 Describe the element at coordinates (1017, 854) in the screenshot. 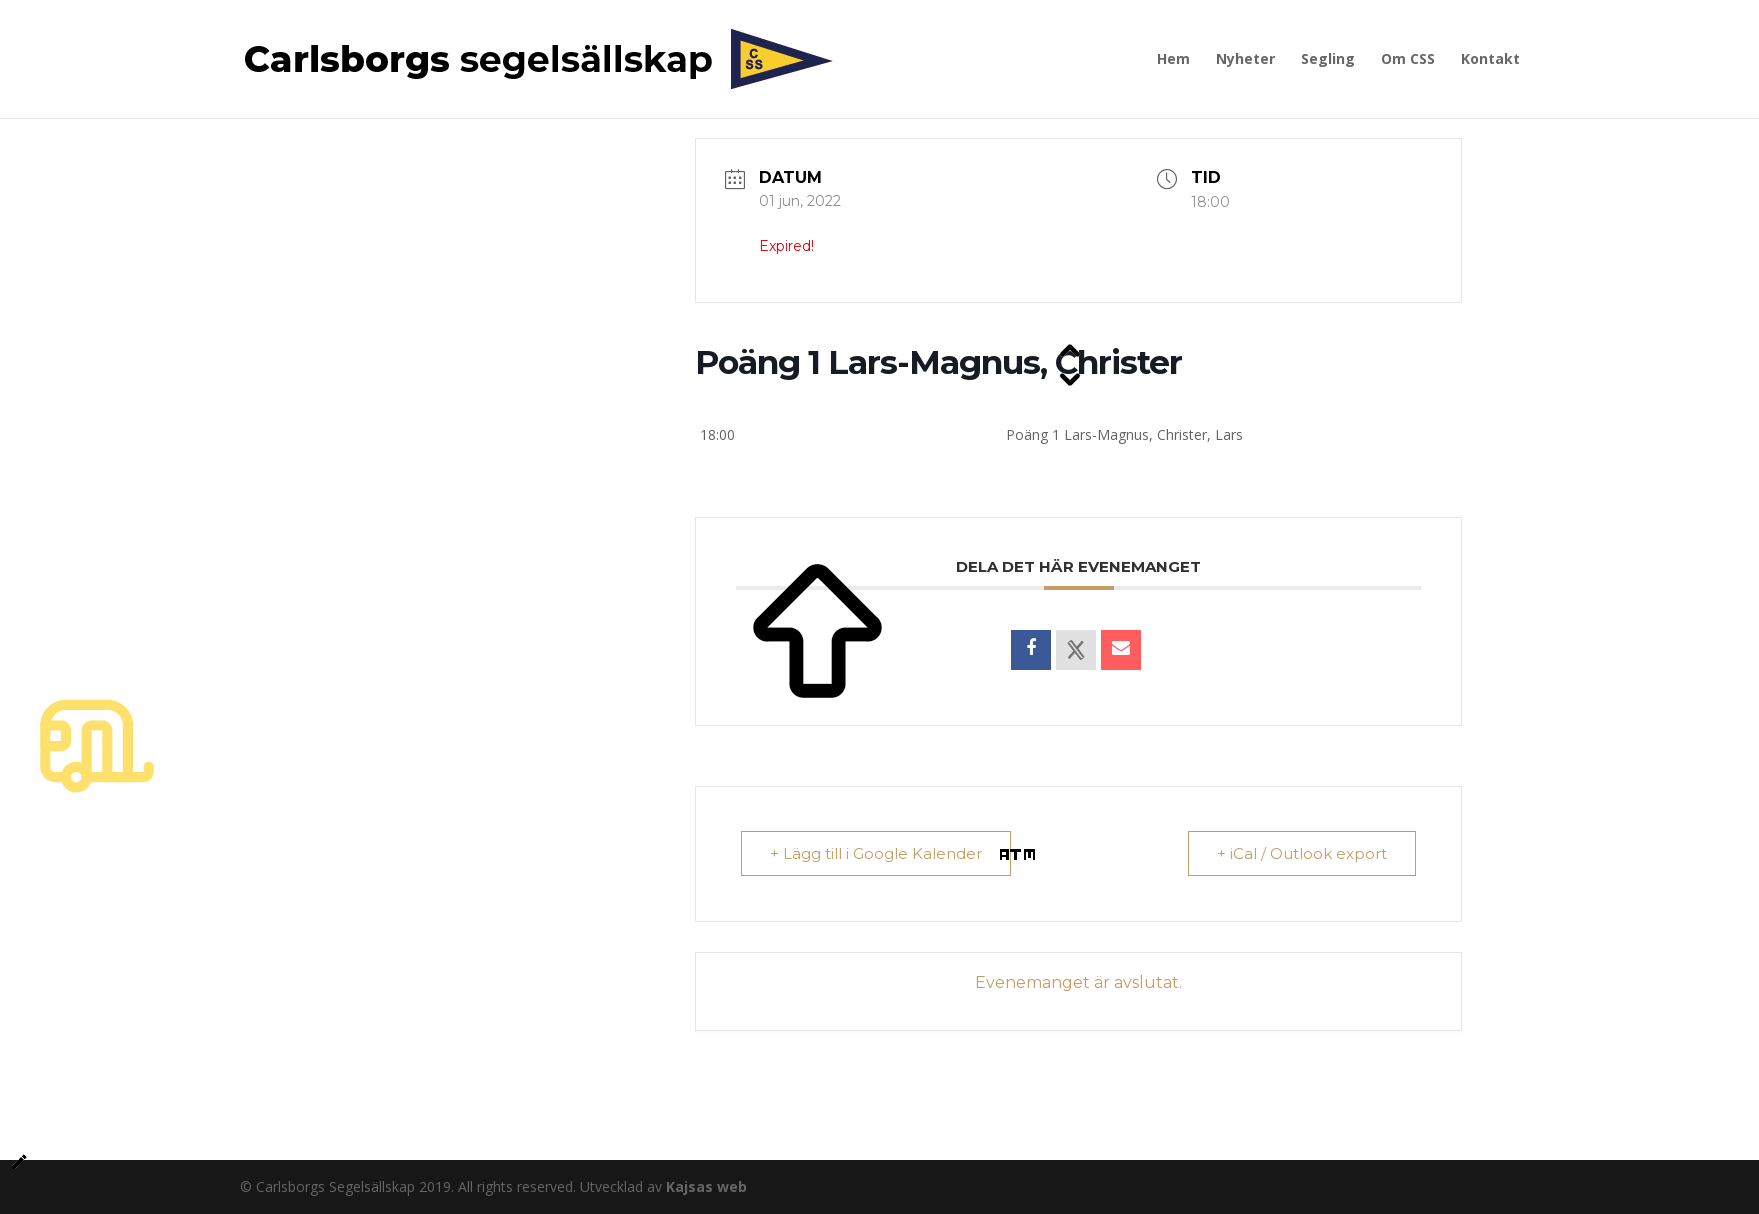

I see `find nearby ATM locations` at that location.